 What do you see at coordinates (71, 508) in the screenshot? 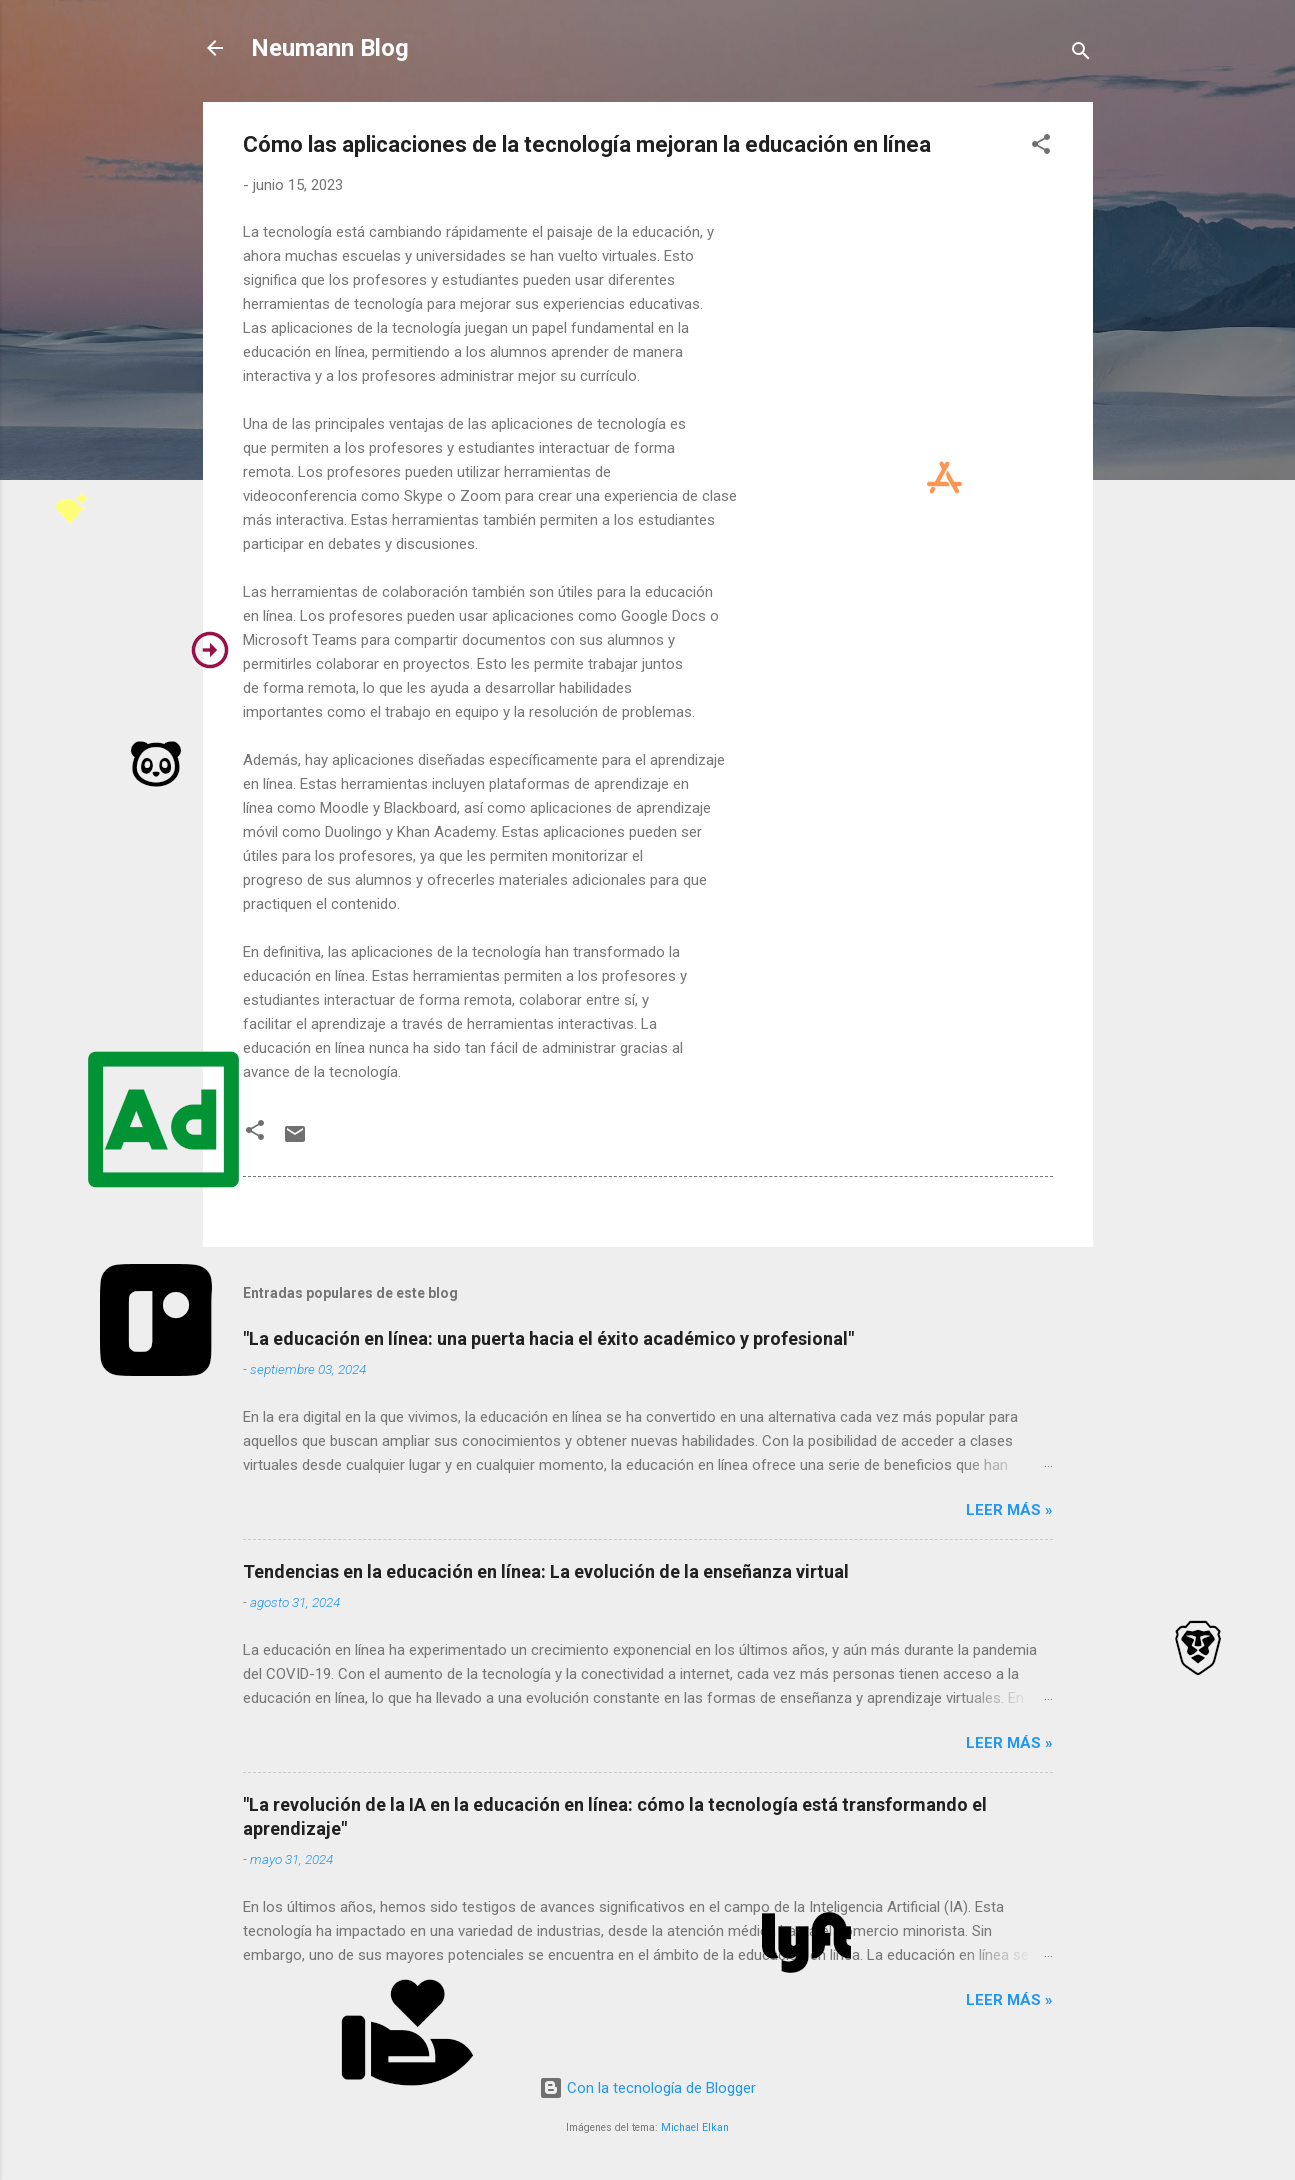
I see `indicates premium or pro membership status` at bounding box center [71, 508].